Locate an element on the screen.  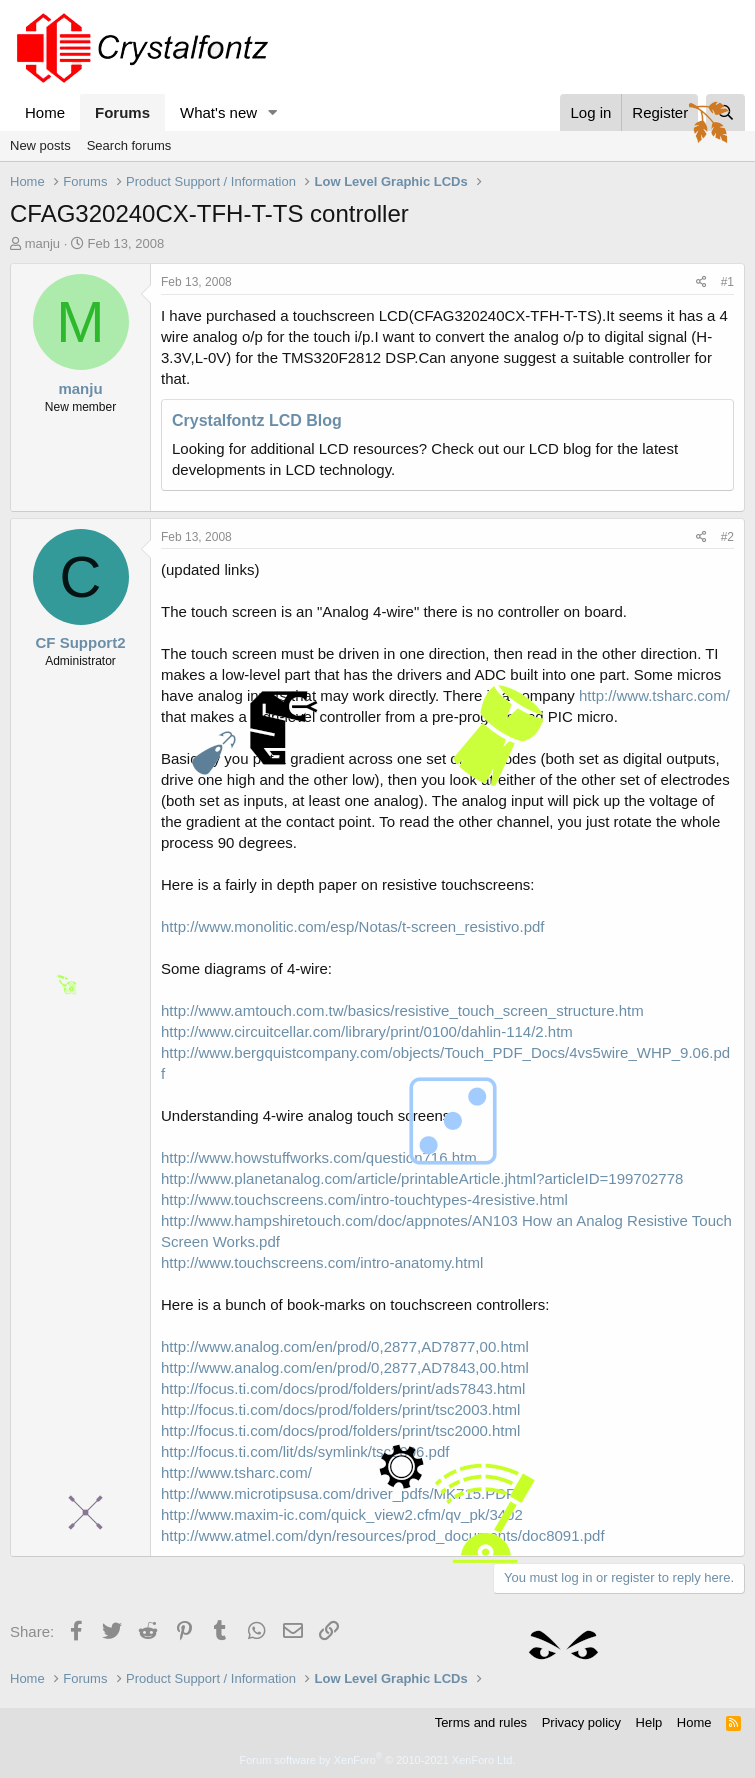
indicates an angry or hostile character state is located at coordinates (563, 1646).